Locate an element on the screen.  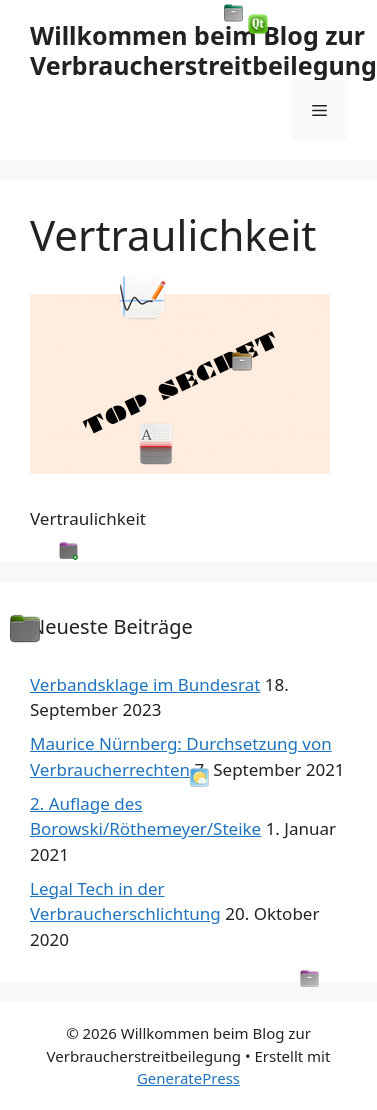
open the file manager application is located at coordinates (309, 978).